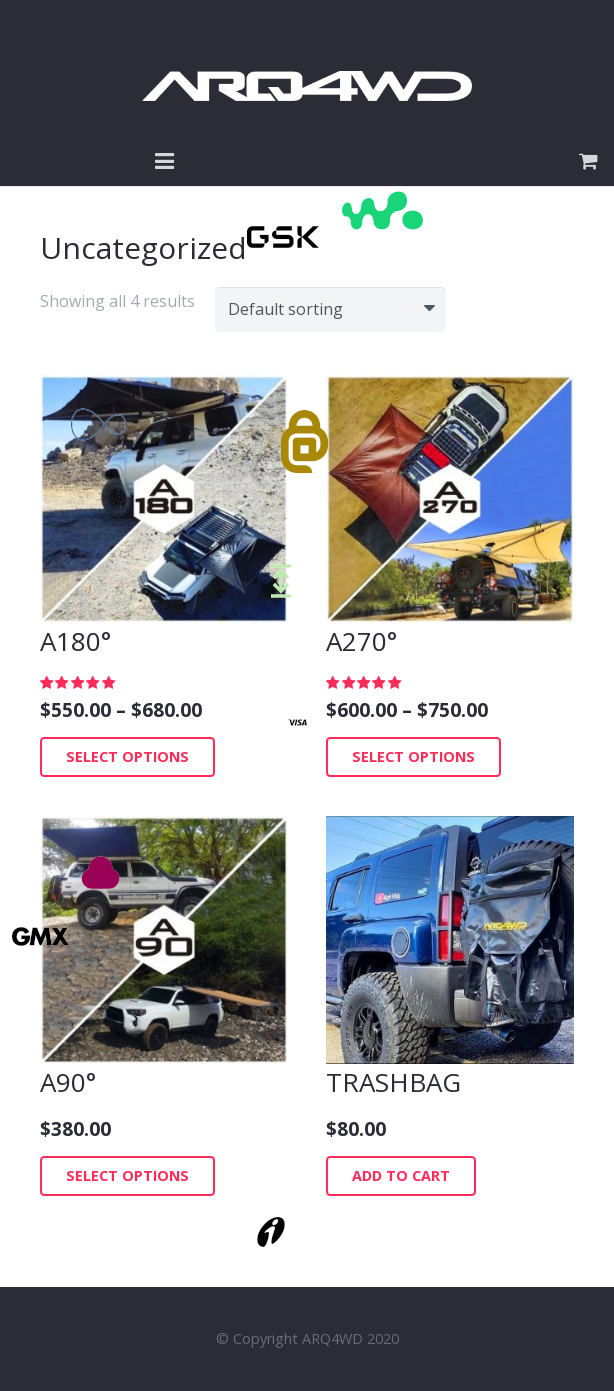 The image size is (614, 1391). What do you see at coordinates (40, 936) in the screenshot?
I see `open GMX email service` at bounding box center [40, 936].